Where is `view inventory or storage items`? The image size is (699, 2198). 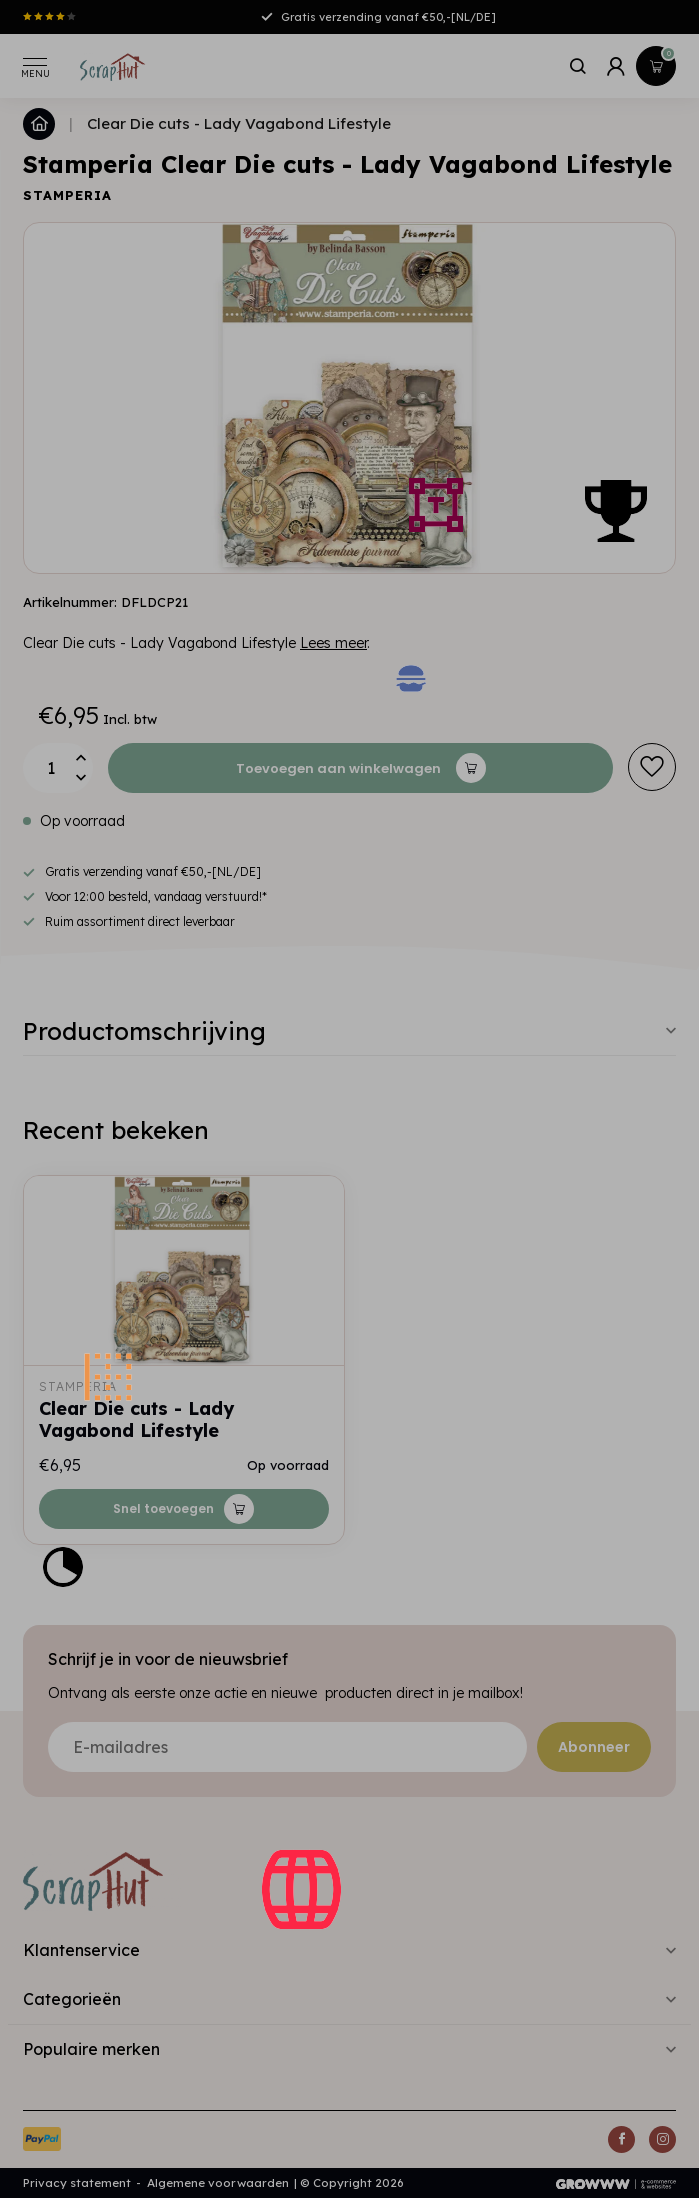
view inventory or storage items is located at coordinates (301, 1889).